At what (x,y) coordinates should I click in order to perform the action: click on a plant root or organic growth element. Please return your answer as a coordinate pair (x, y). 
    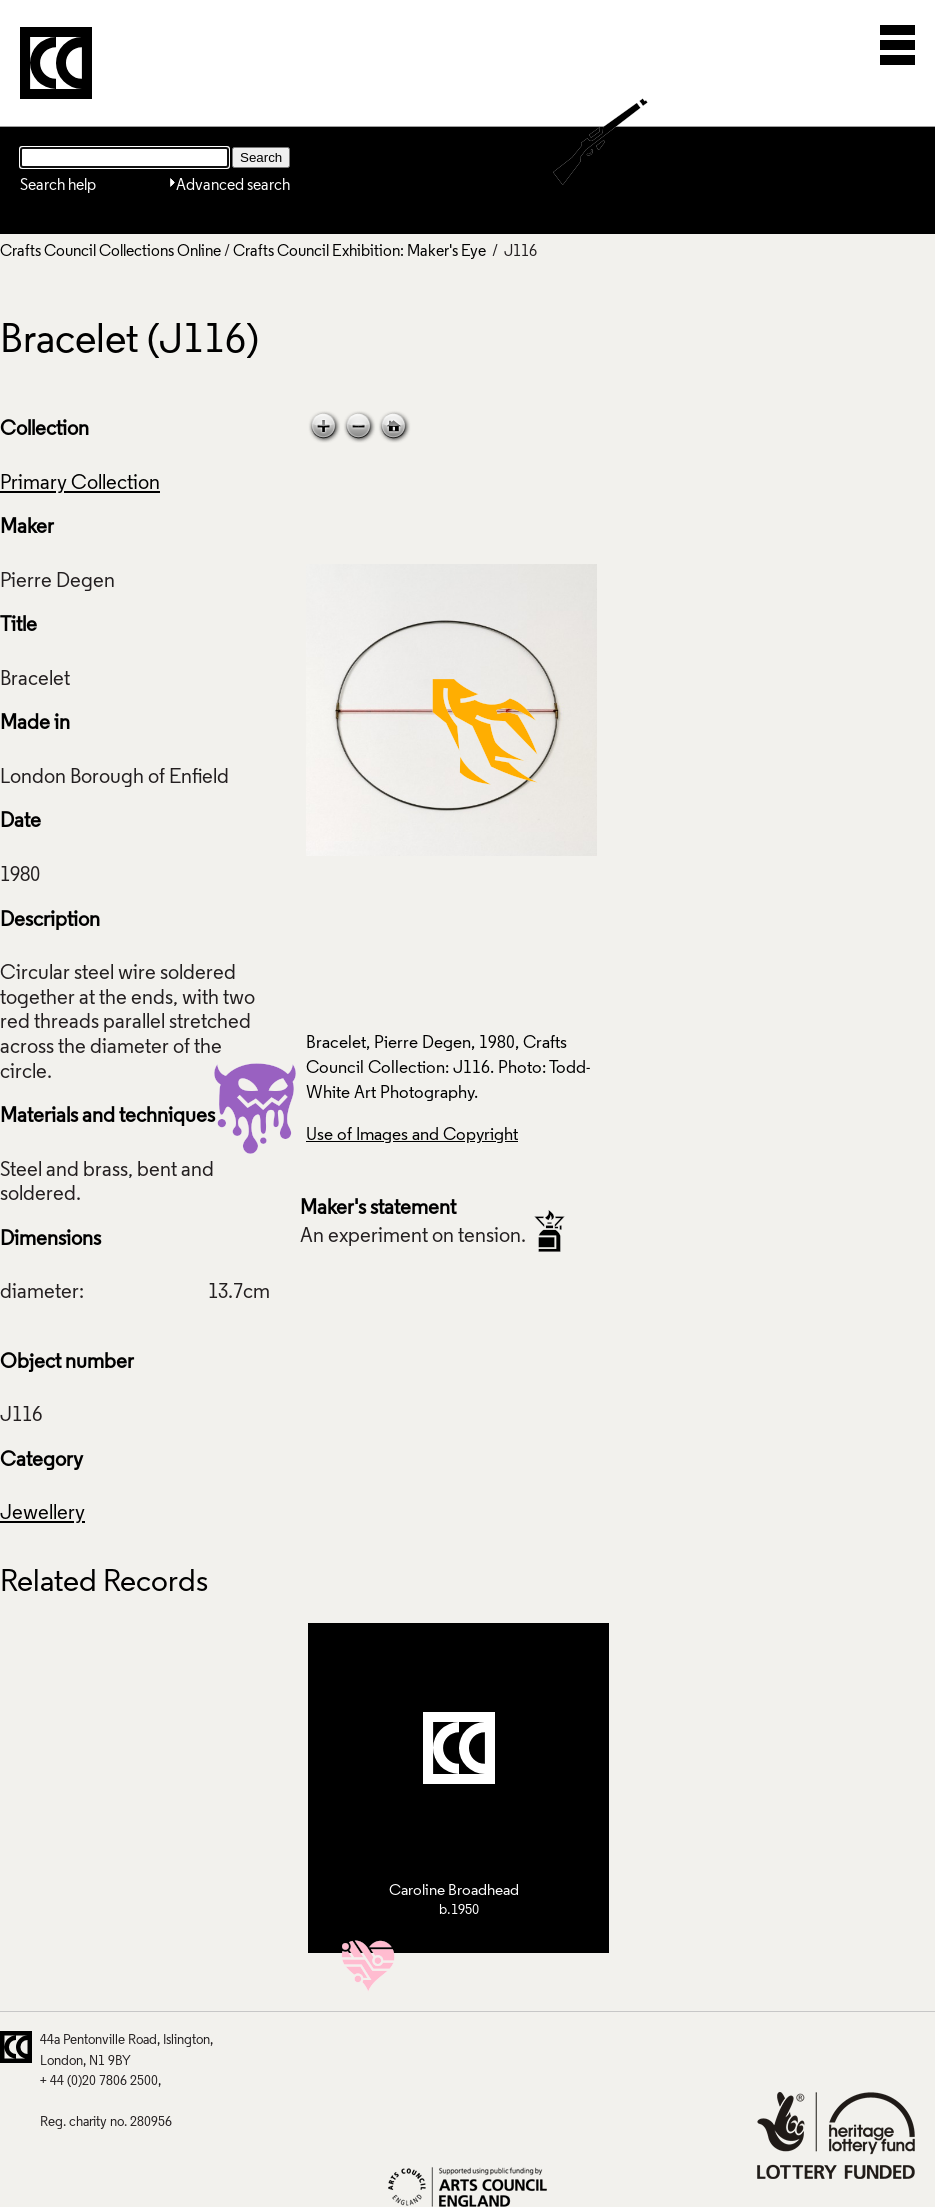
    Looking at the image, I should click on (485, 731).